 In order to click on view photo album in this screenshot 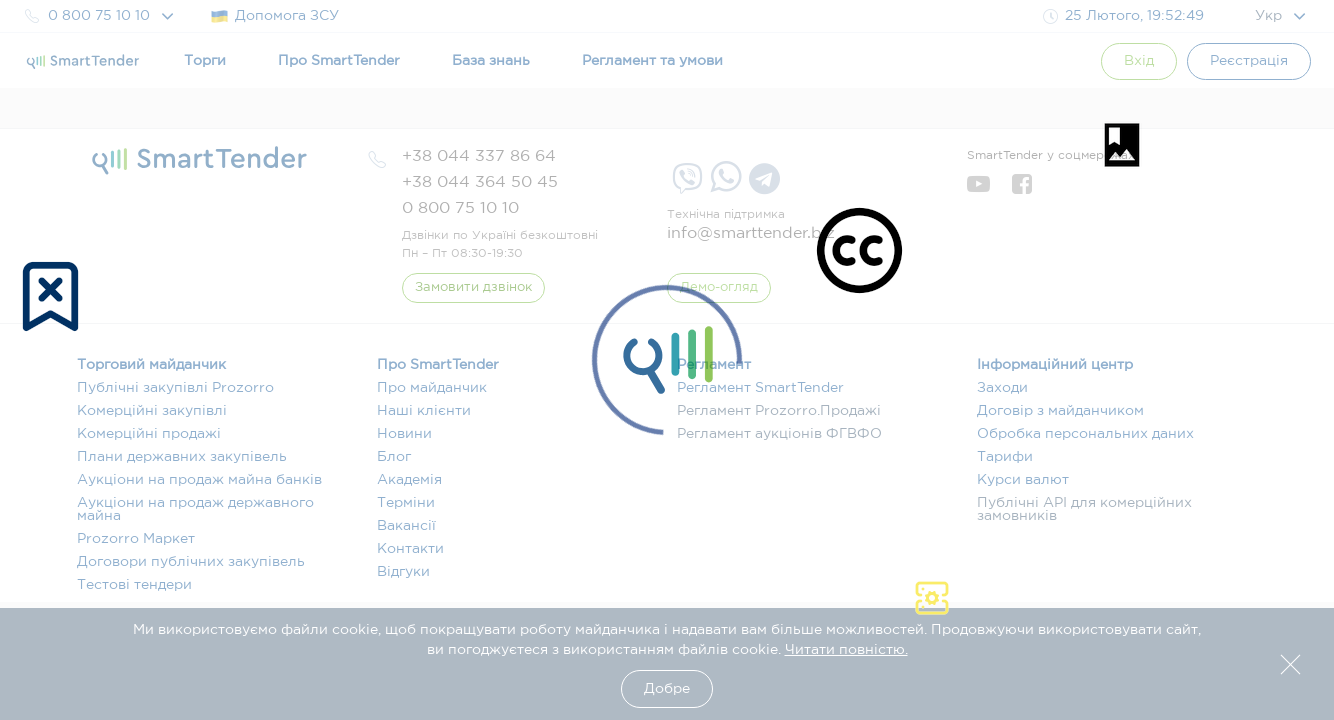, I will do `click(1122, 145)`.